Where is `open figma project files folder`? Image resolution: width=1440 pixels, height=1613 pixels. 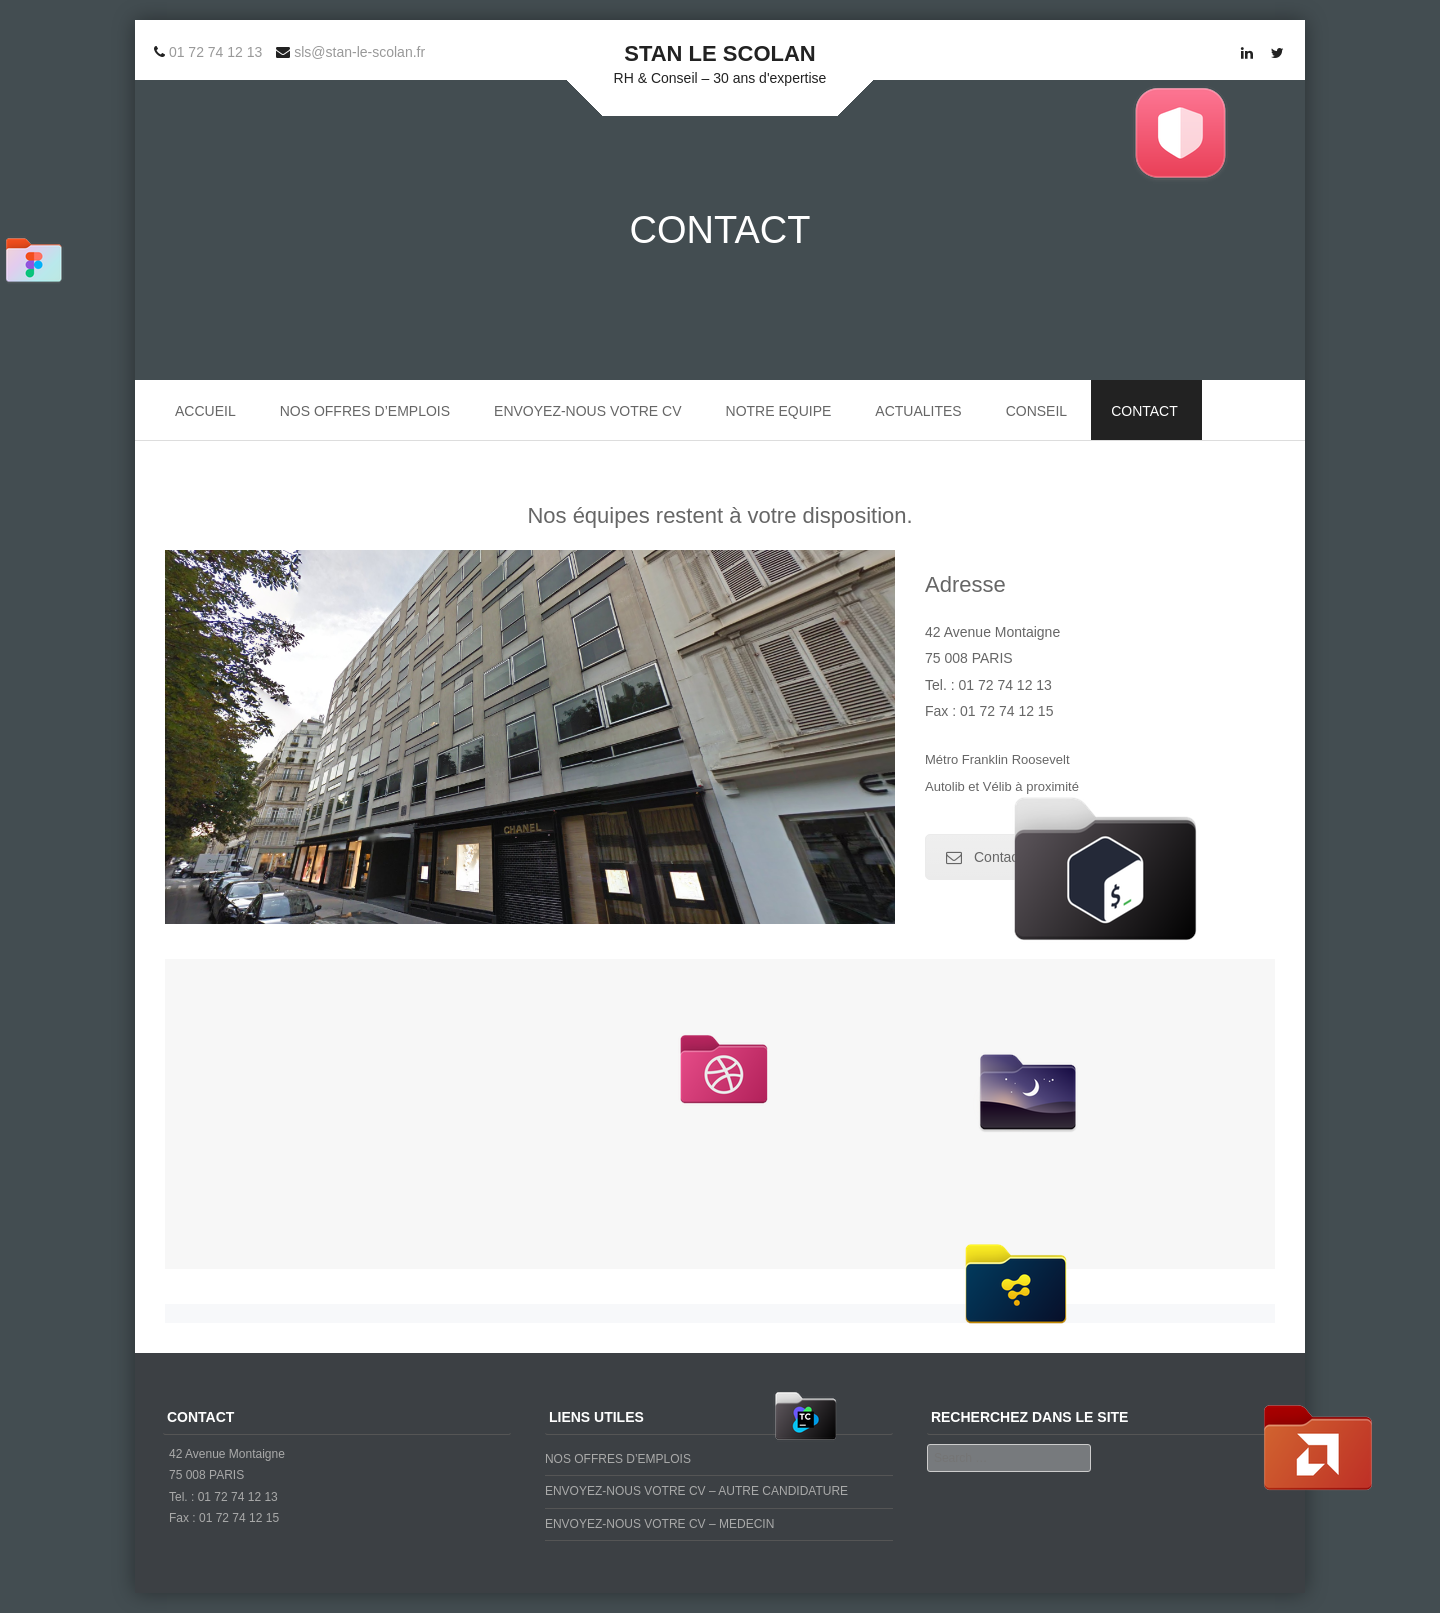
open figma project files folder is located at coordinates (33, 261).